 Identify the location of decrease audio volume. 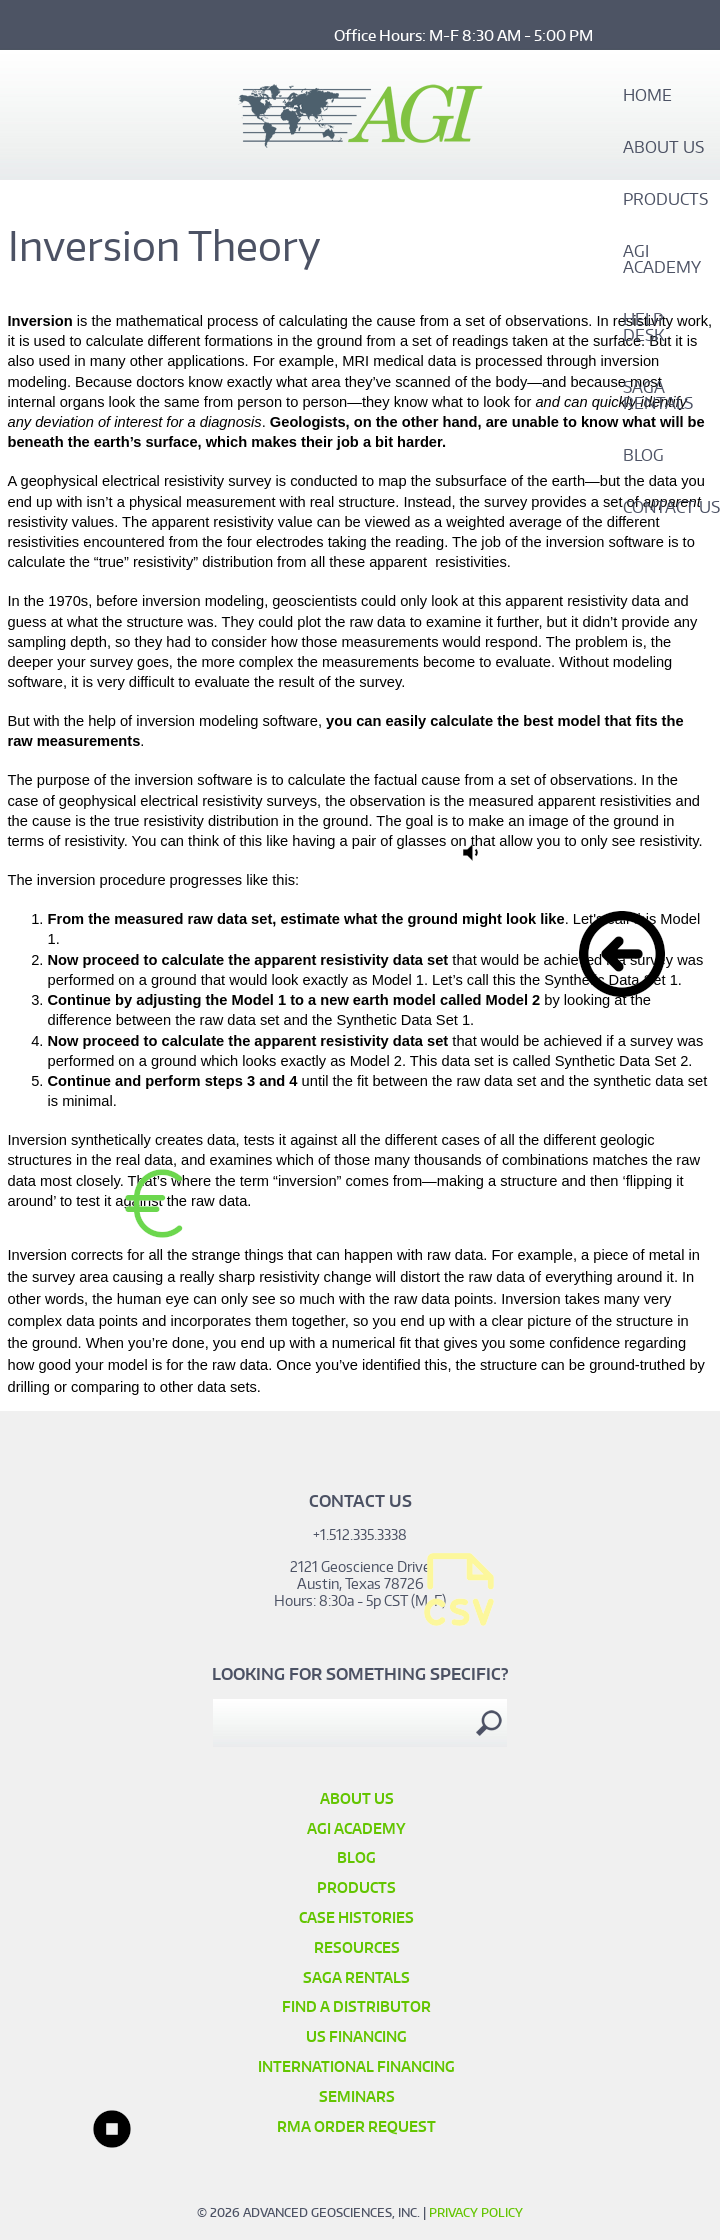
(470, 852).